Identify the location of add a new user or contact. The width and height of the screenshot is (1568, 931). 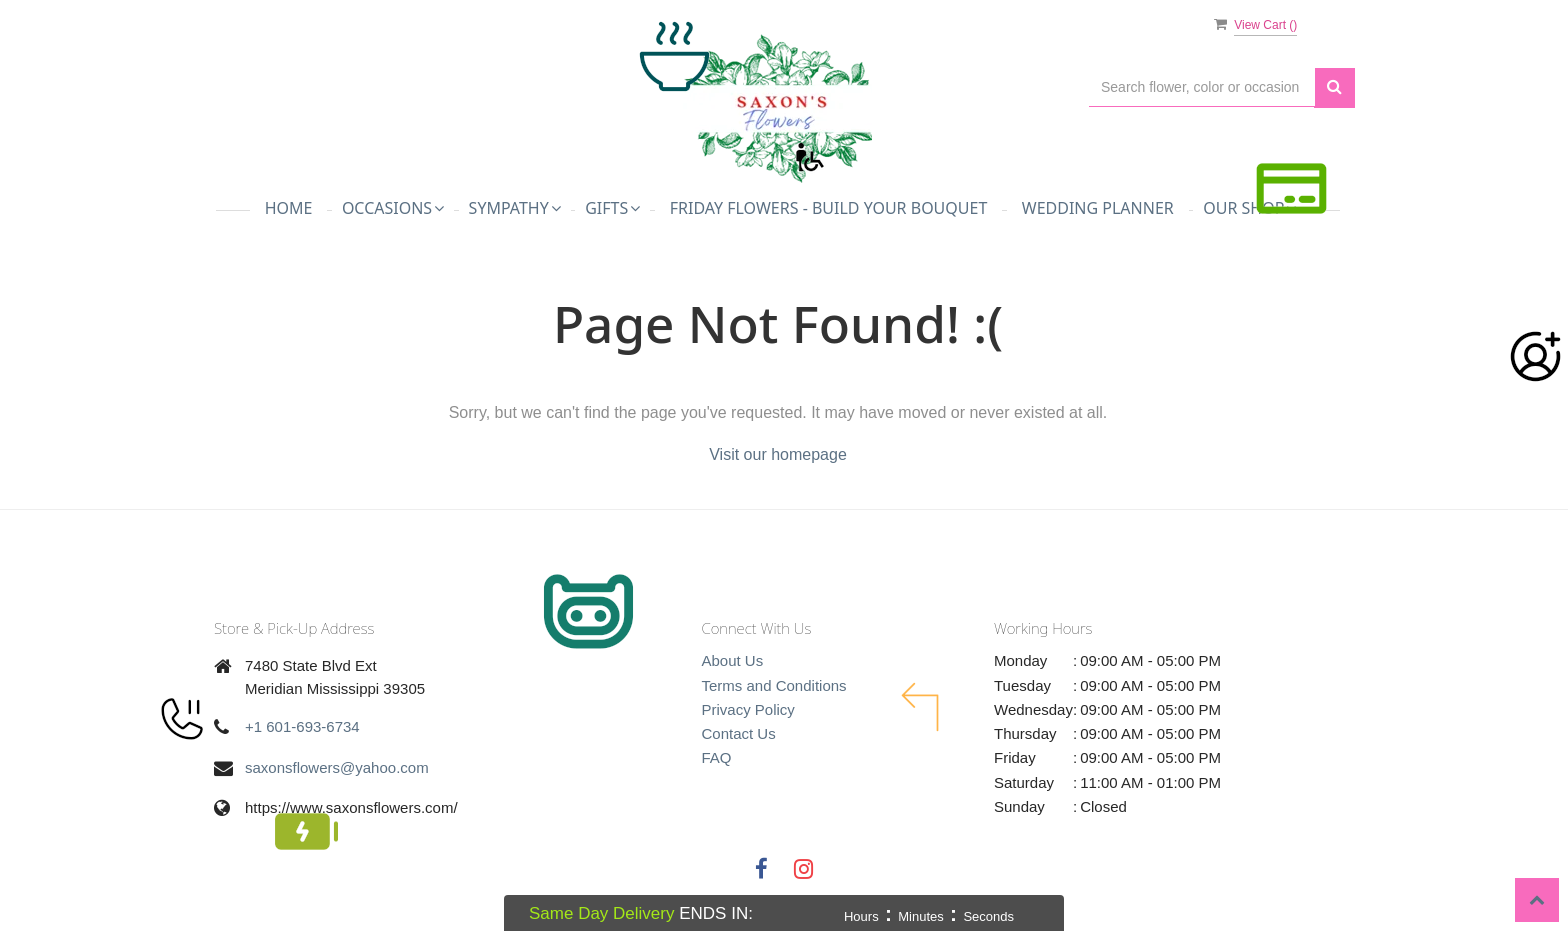
(1535, 356).